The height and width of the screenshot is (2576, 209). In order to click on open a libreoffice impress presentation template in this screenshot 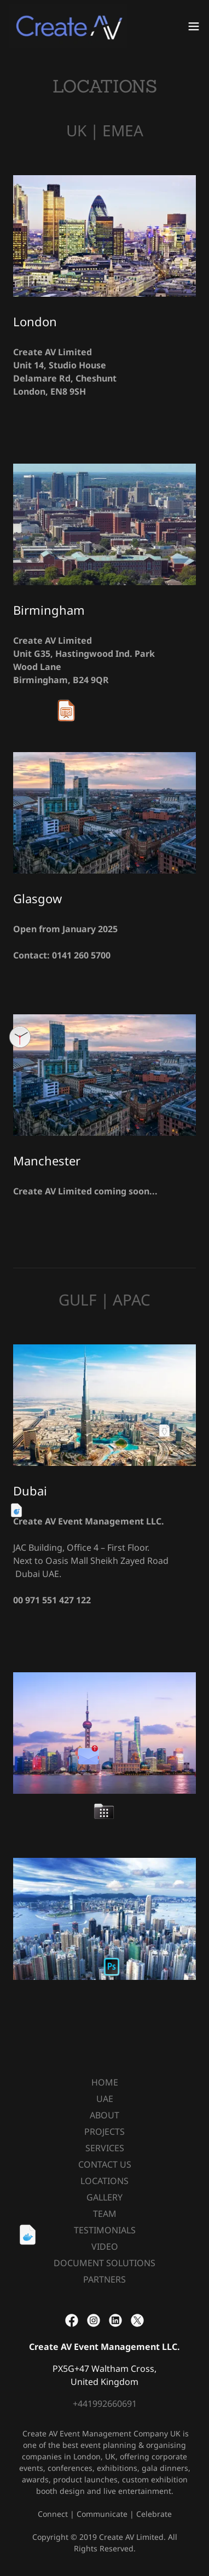, I will do `click(66, 711)`.